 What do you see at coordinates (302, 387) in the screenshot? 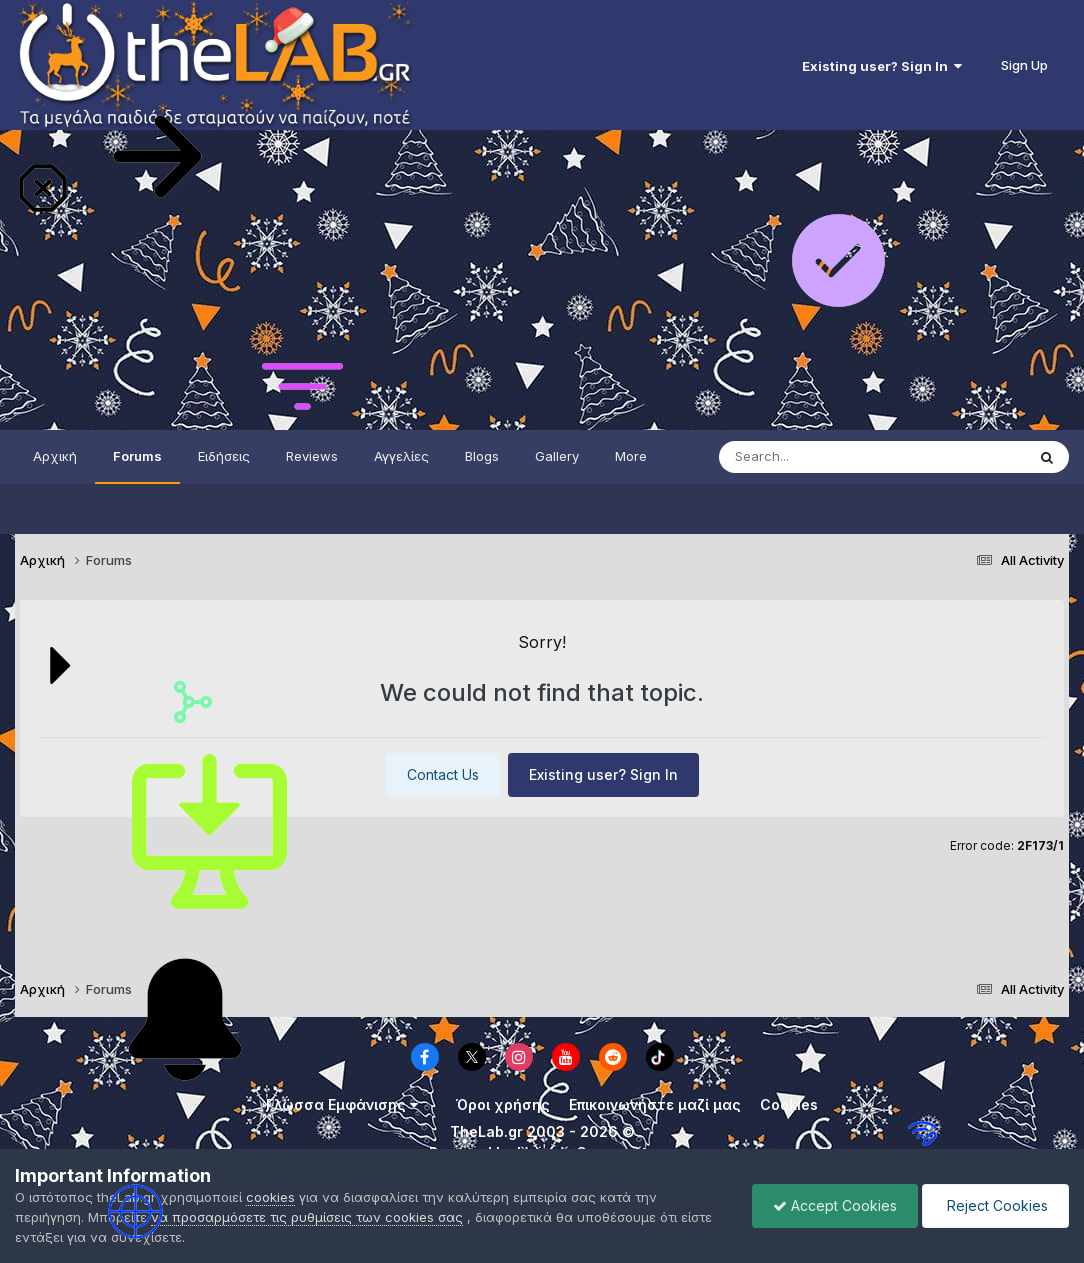
I see `filter or sort list items` at bounding box center [302, 387].